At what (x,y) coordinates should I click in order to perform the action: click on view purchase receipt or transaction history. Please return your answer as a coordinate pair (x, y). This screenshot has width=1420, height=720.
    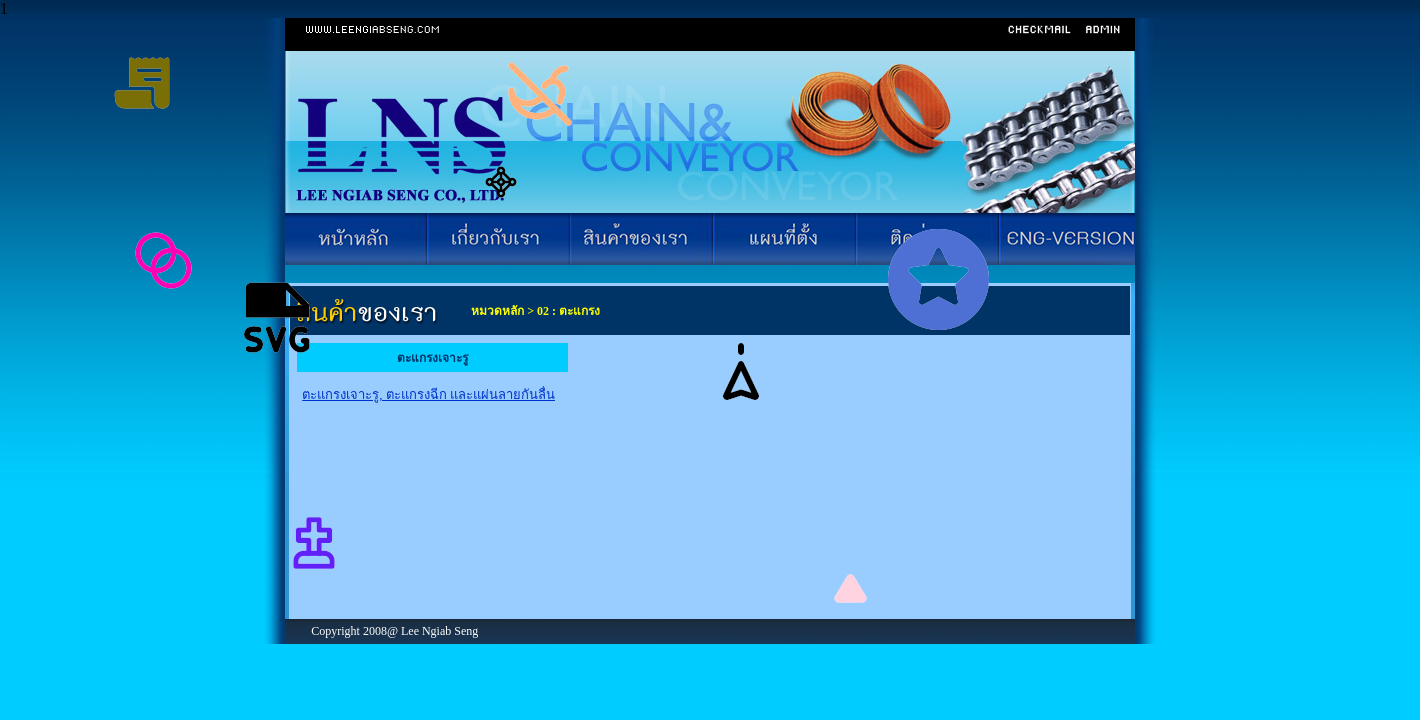
    Looking at the image, I should click on (142, 83).